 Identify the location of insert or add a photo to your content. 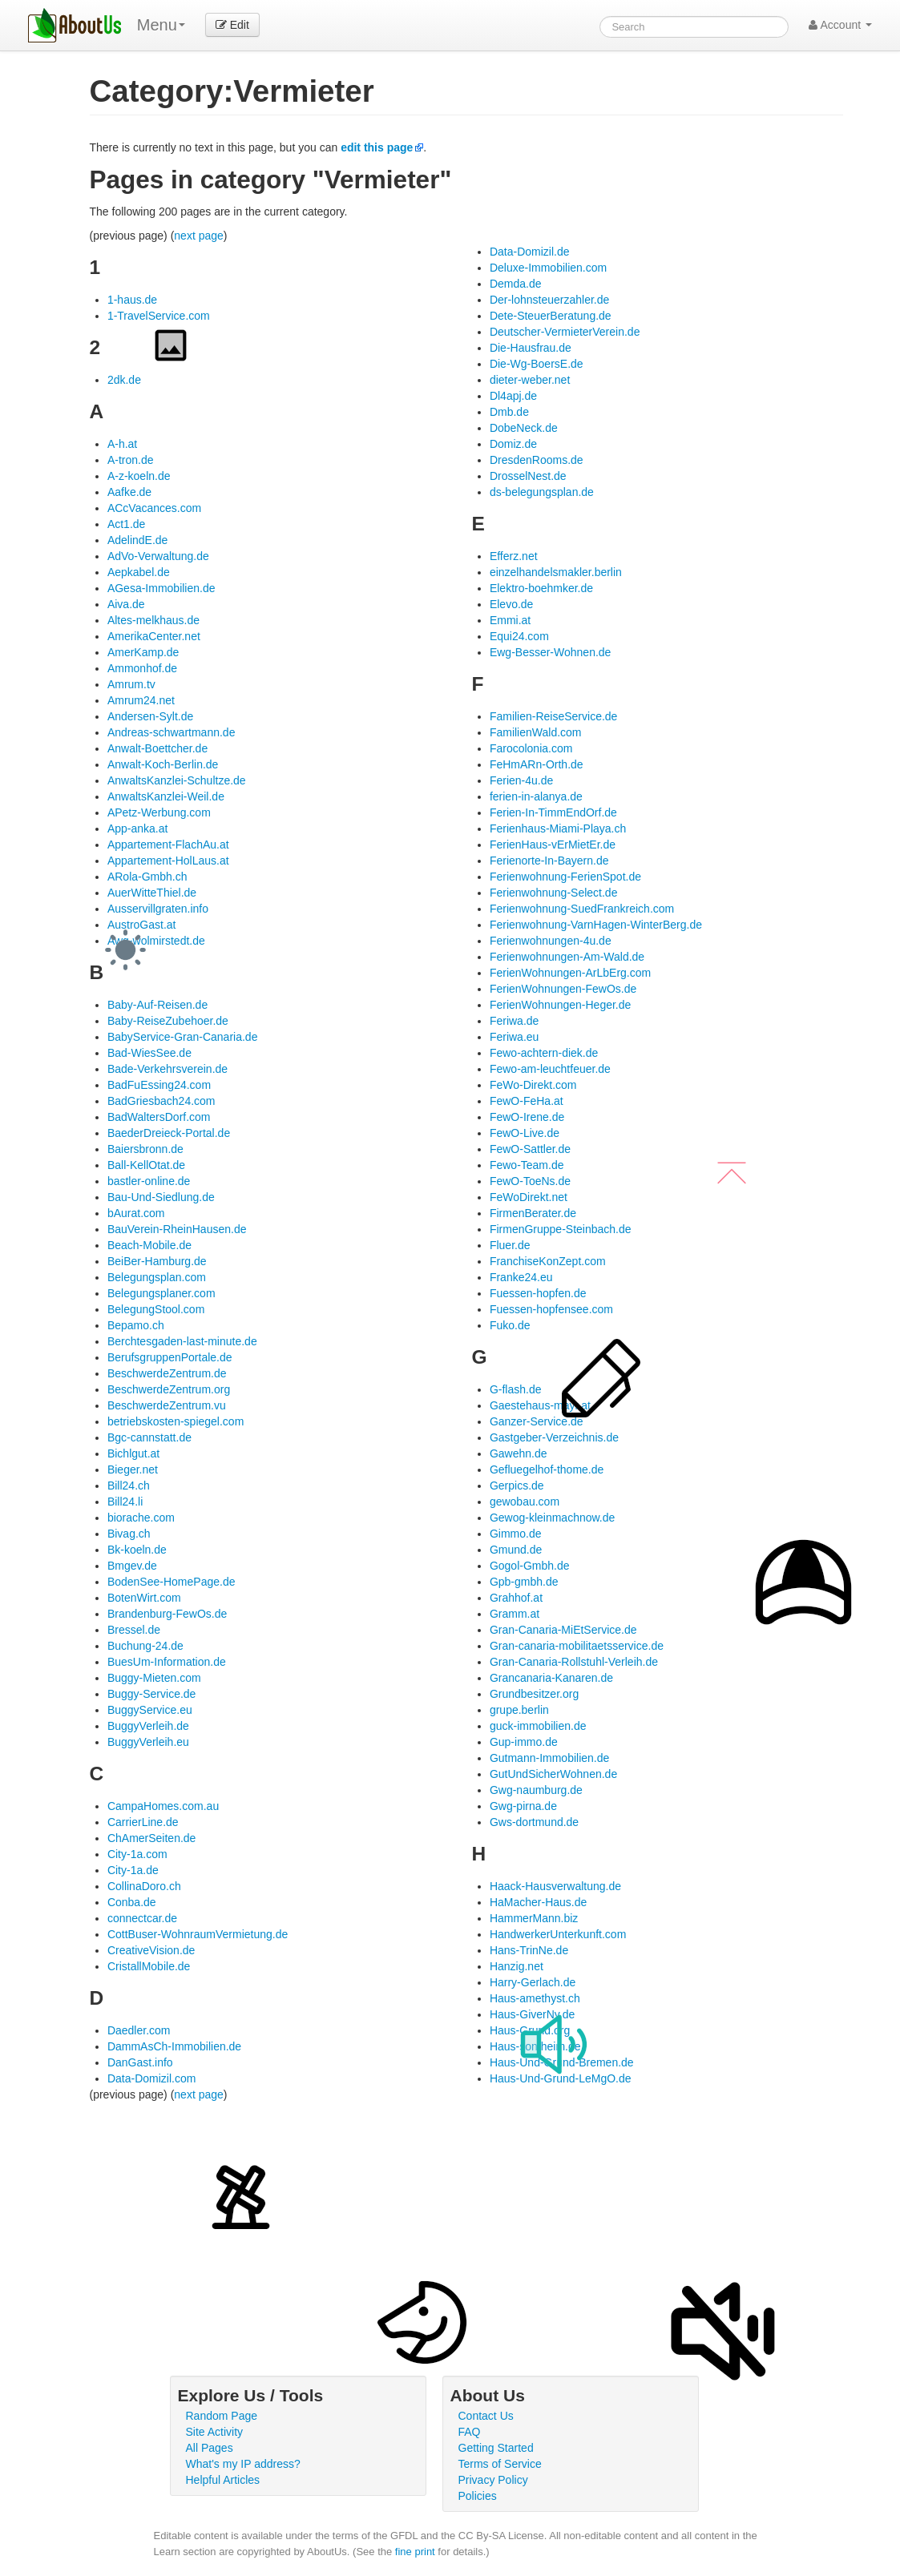
(171, 345).